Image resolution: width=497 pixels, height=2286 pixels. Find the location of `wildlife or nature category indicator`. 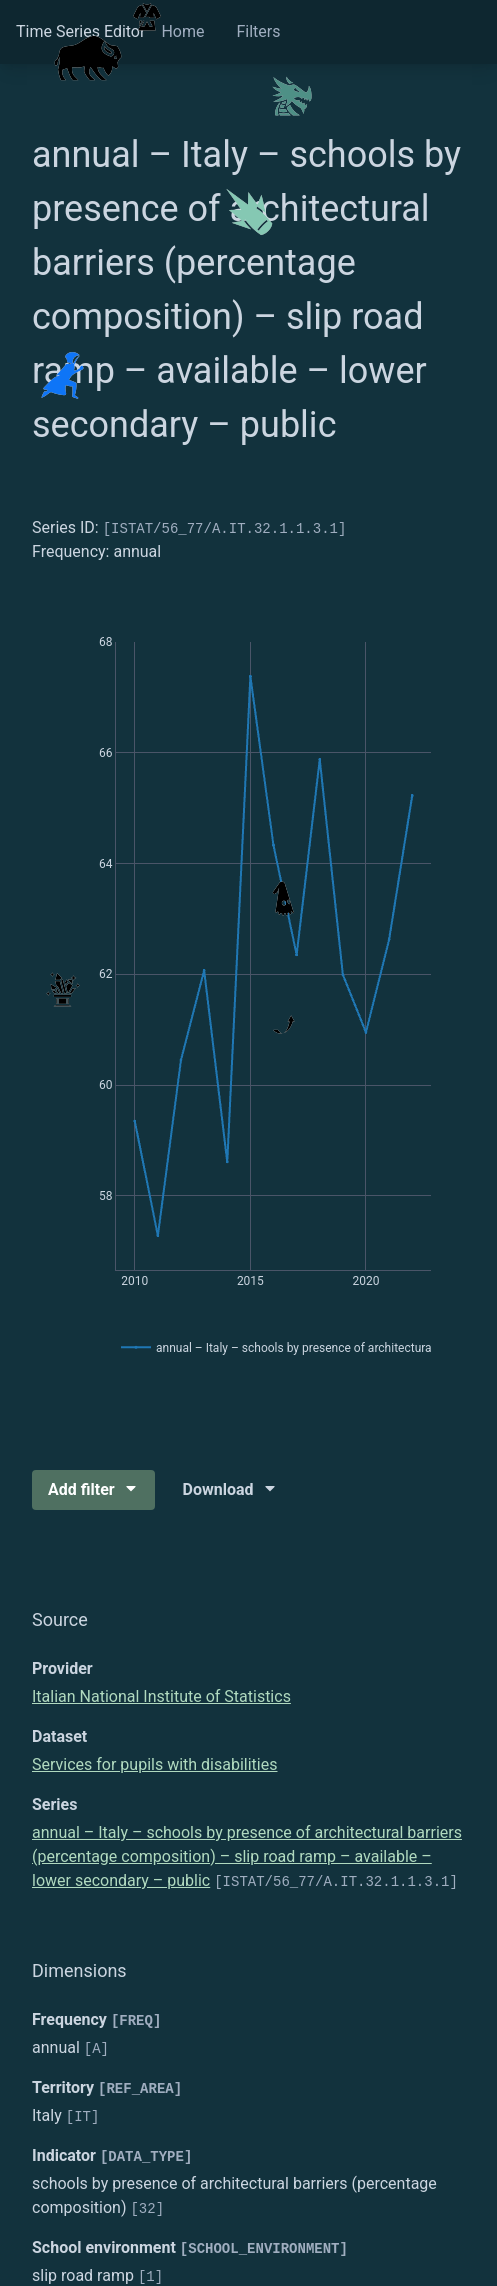

wildlife or nature category indicator is located at coordinates (88, 58).